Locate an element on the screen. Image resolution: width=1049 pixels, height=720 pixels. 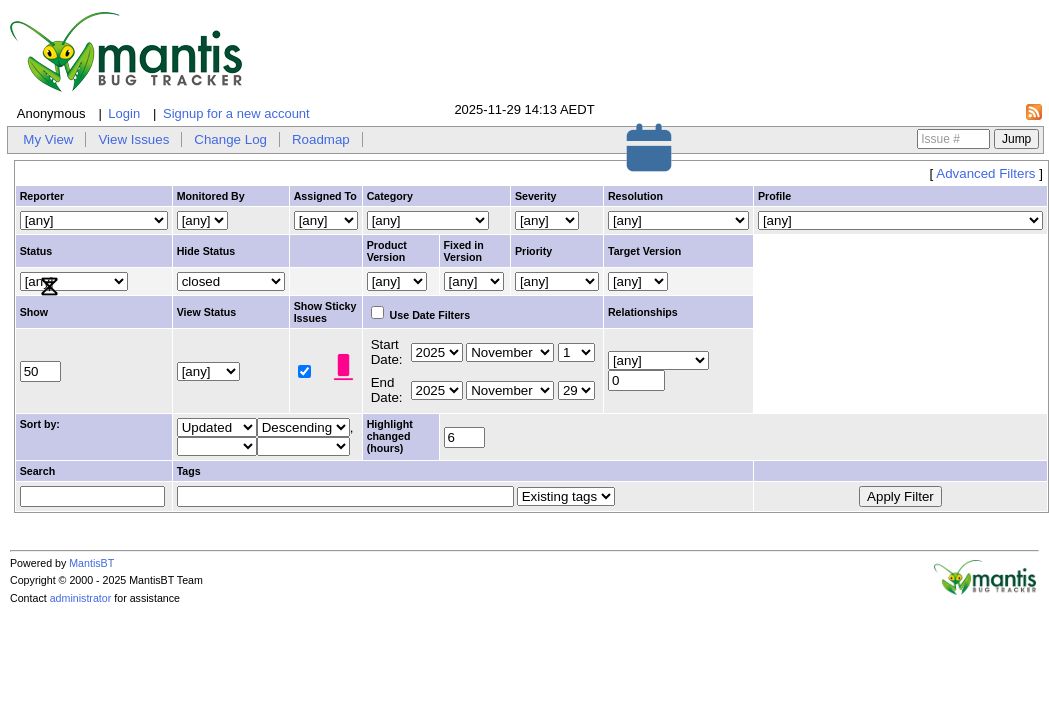
view calendar or scheduled events is located at coordinates (649, 149).